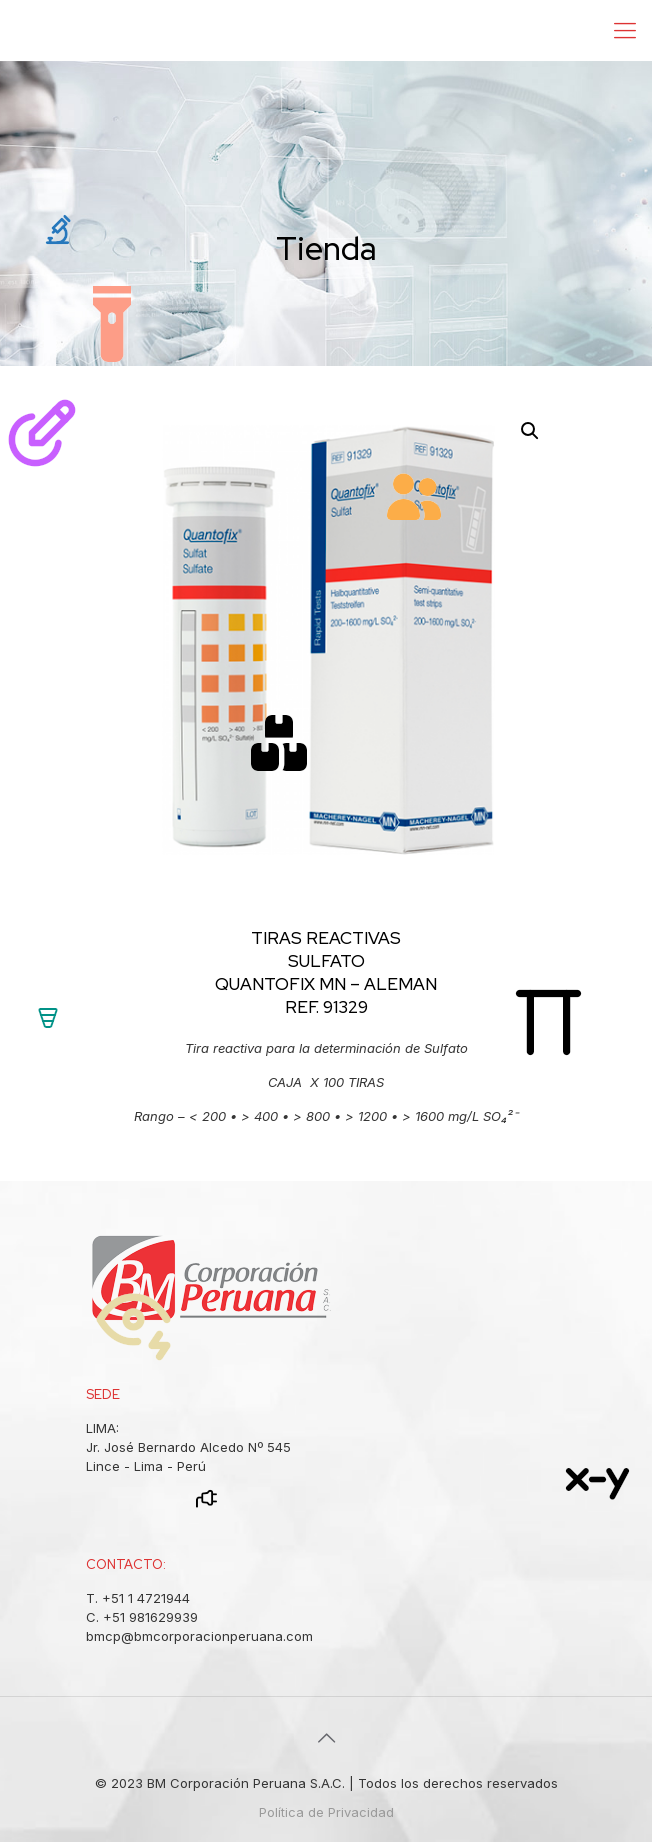  I want to click on access scientific or research tools, so click(57, 229).